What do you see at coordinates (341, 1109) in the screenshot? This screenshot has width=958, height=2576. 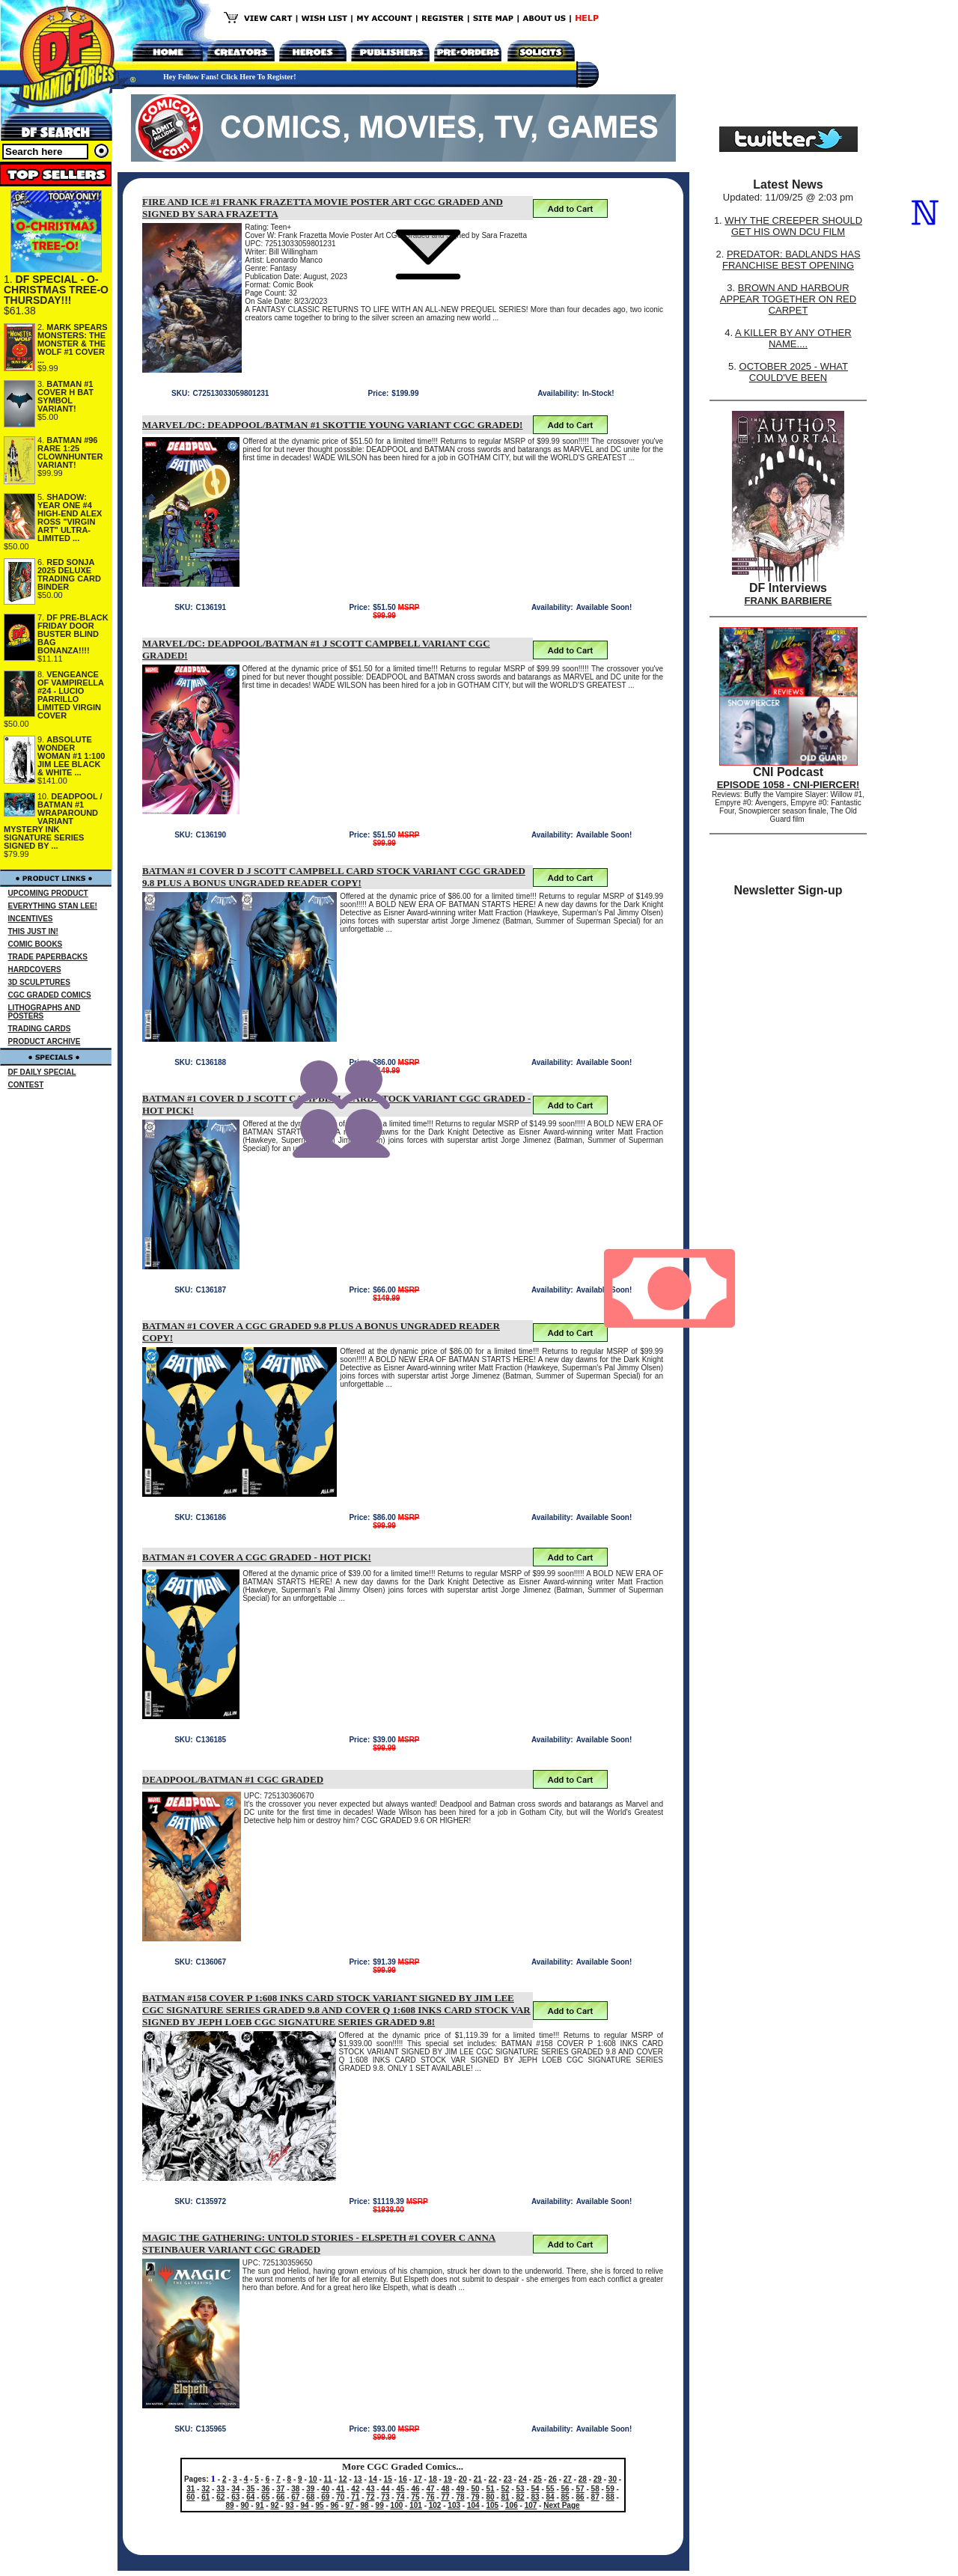 I see `view all team members` at bounding box center [341, 1109].